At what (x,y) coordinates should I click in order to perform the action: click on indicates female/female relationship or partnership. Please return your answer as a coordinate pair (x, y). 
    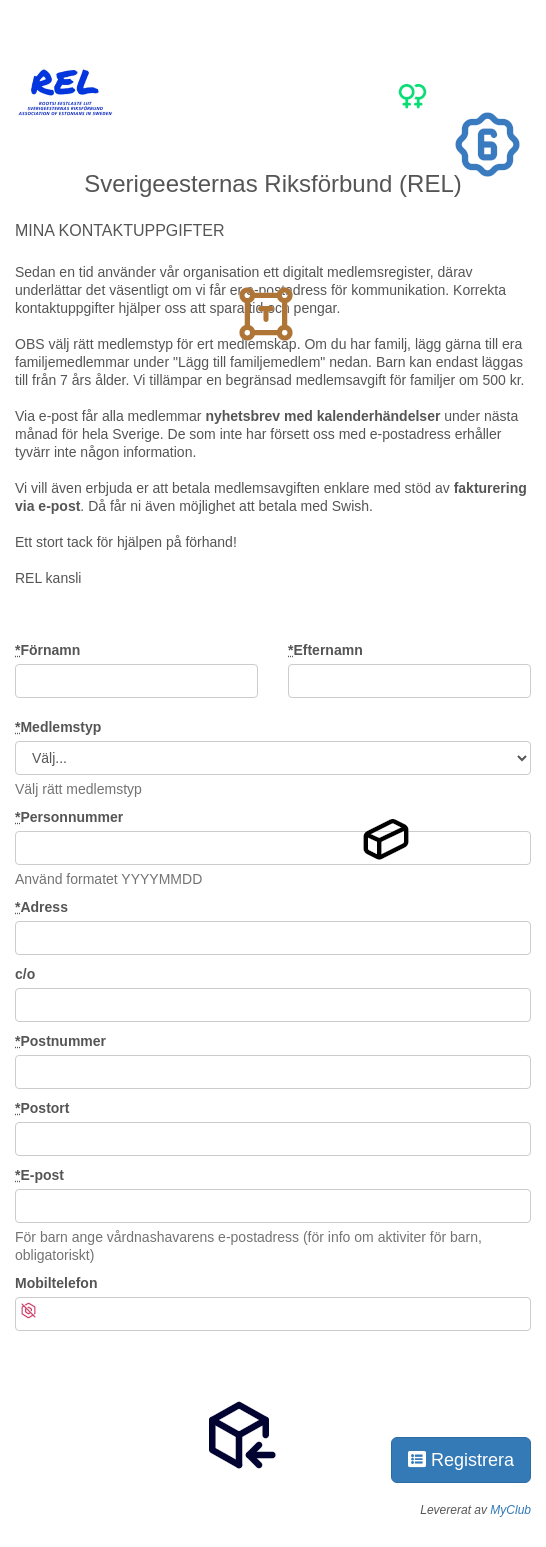
    Looking at the image, I should click on (412, 95).